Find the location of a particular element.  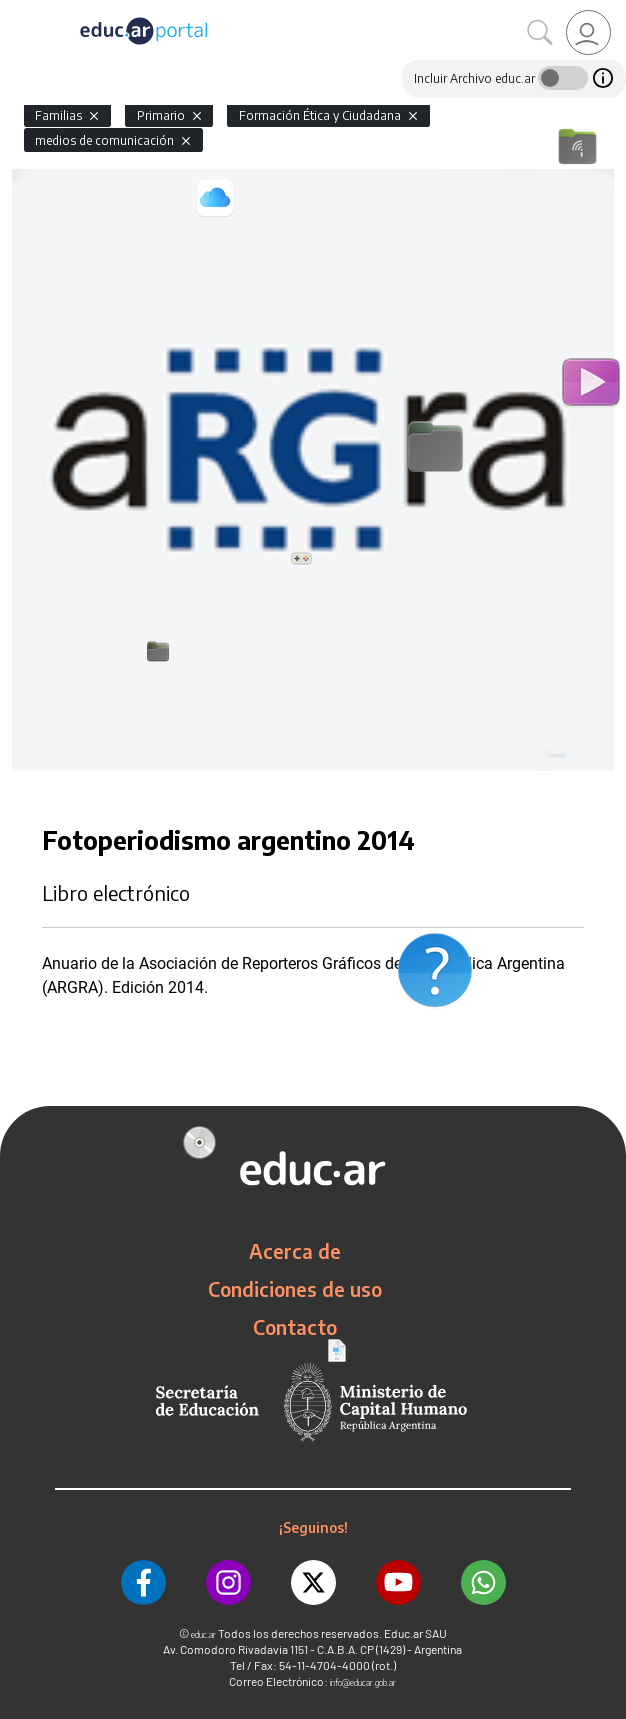

open the GNOME Videos (Totem) media player is located at coordinates (591, 382).